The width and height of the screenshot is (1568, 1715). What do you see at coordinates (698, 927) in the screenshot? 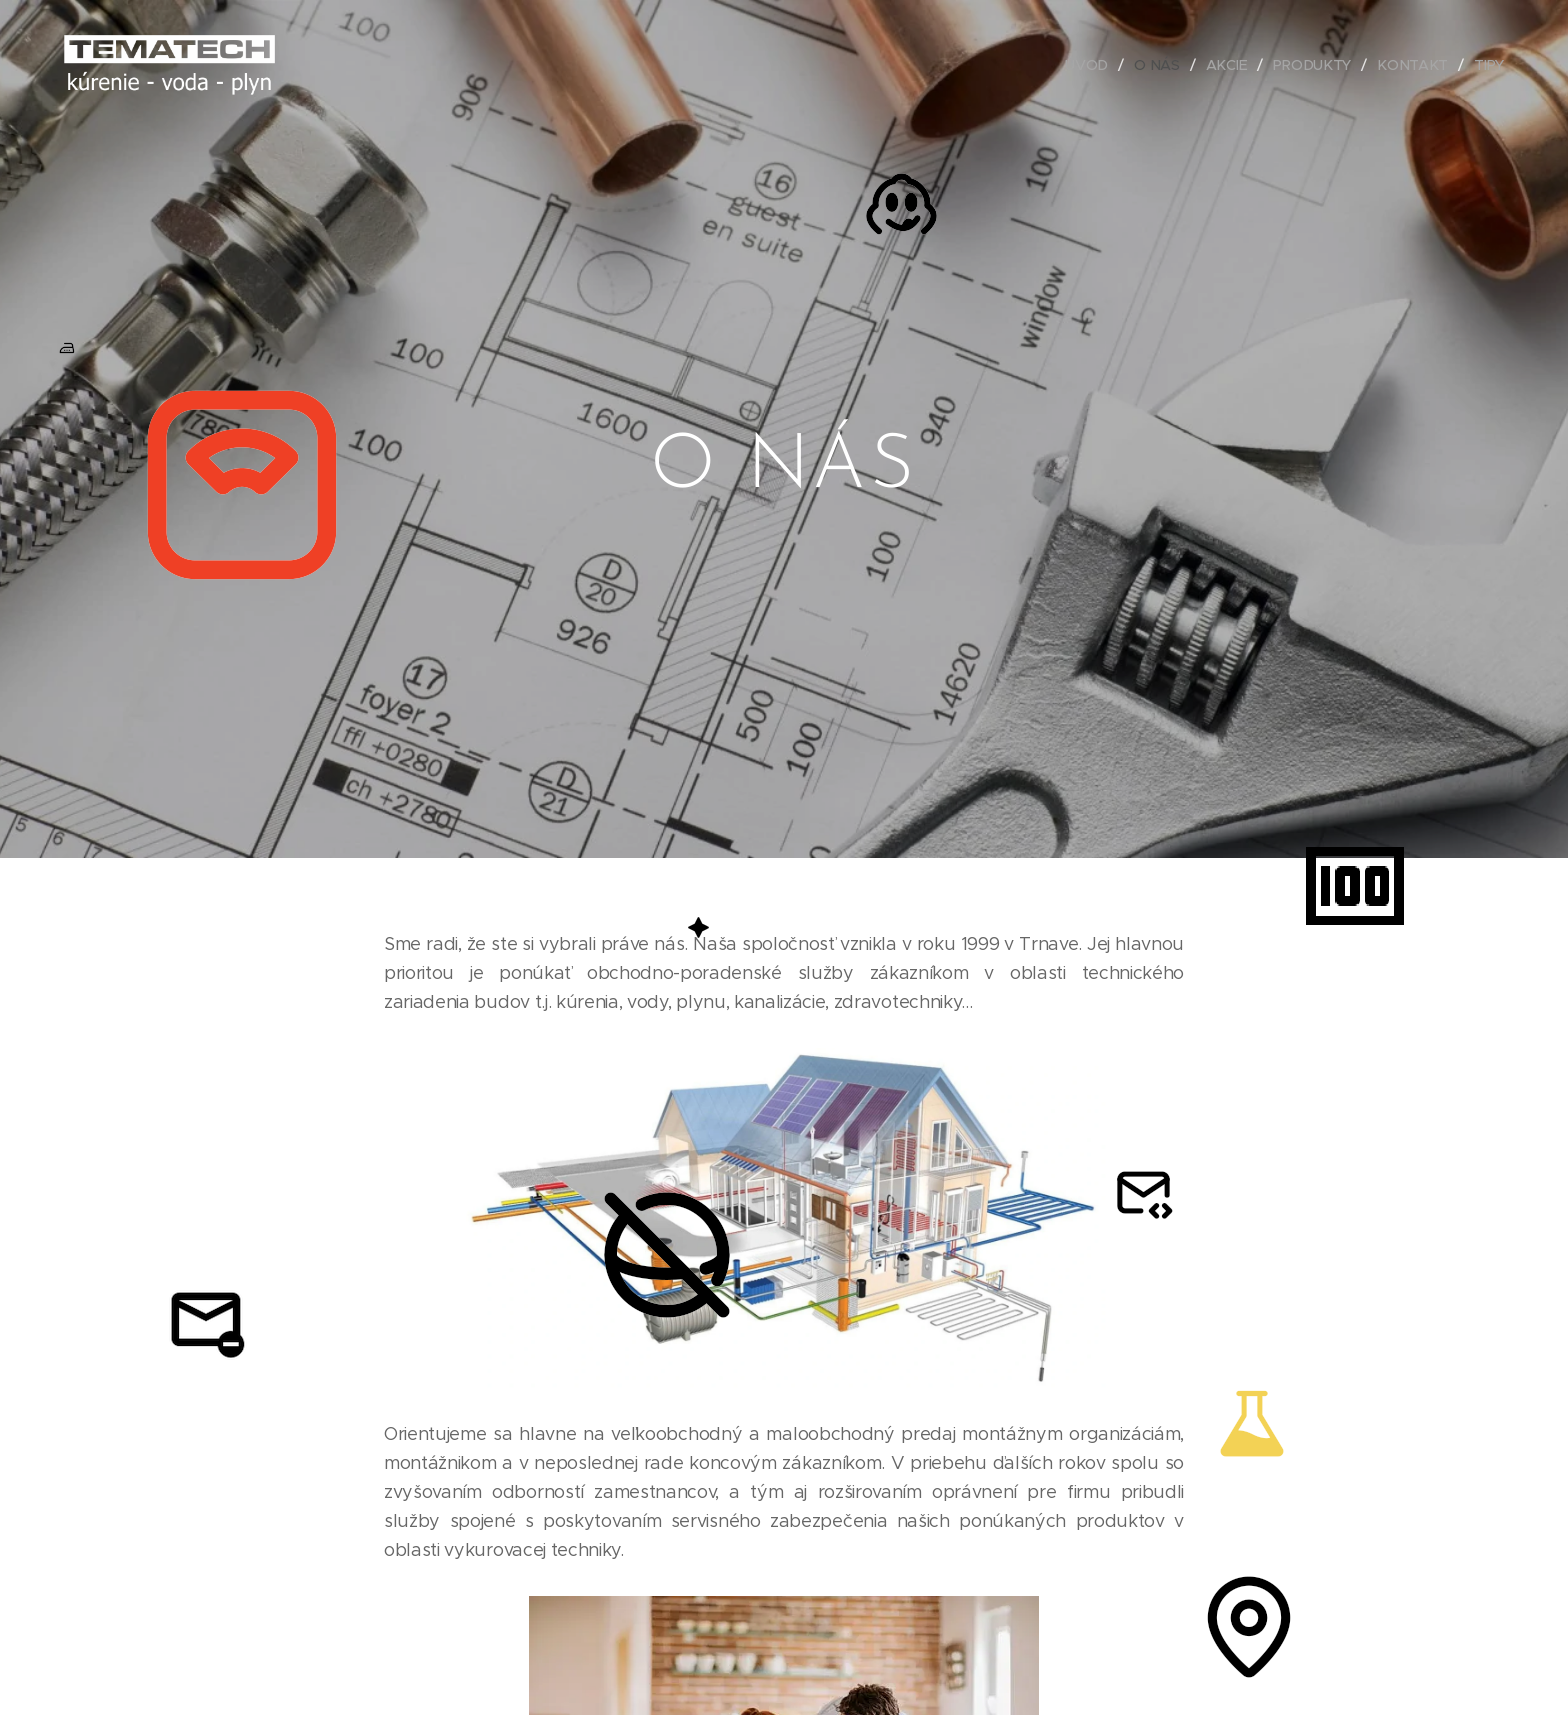
I see `indicates a special or featured item` at bounding box center [698, 927].